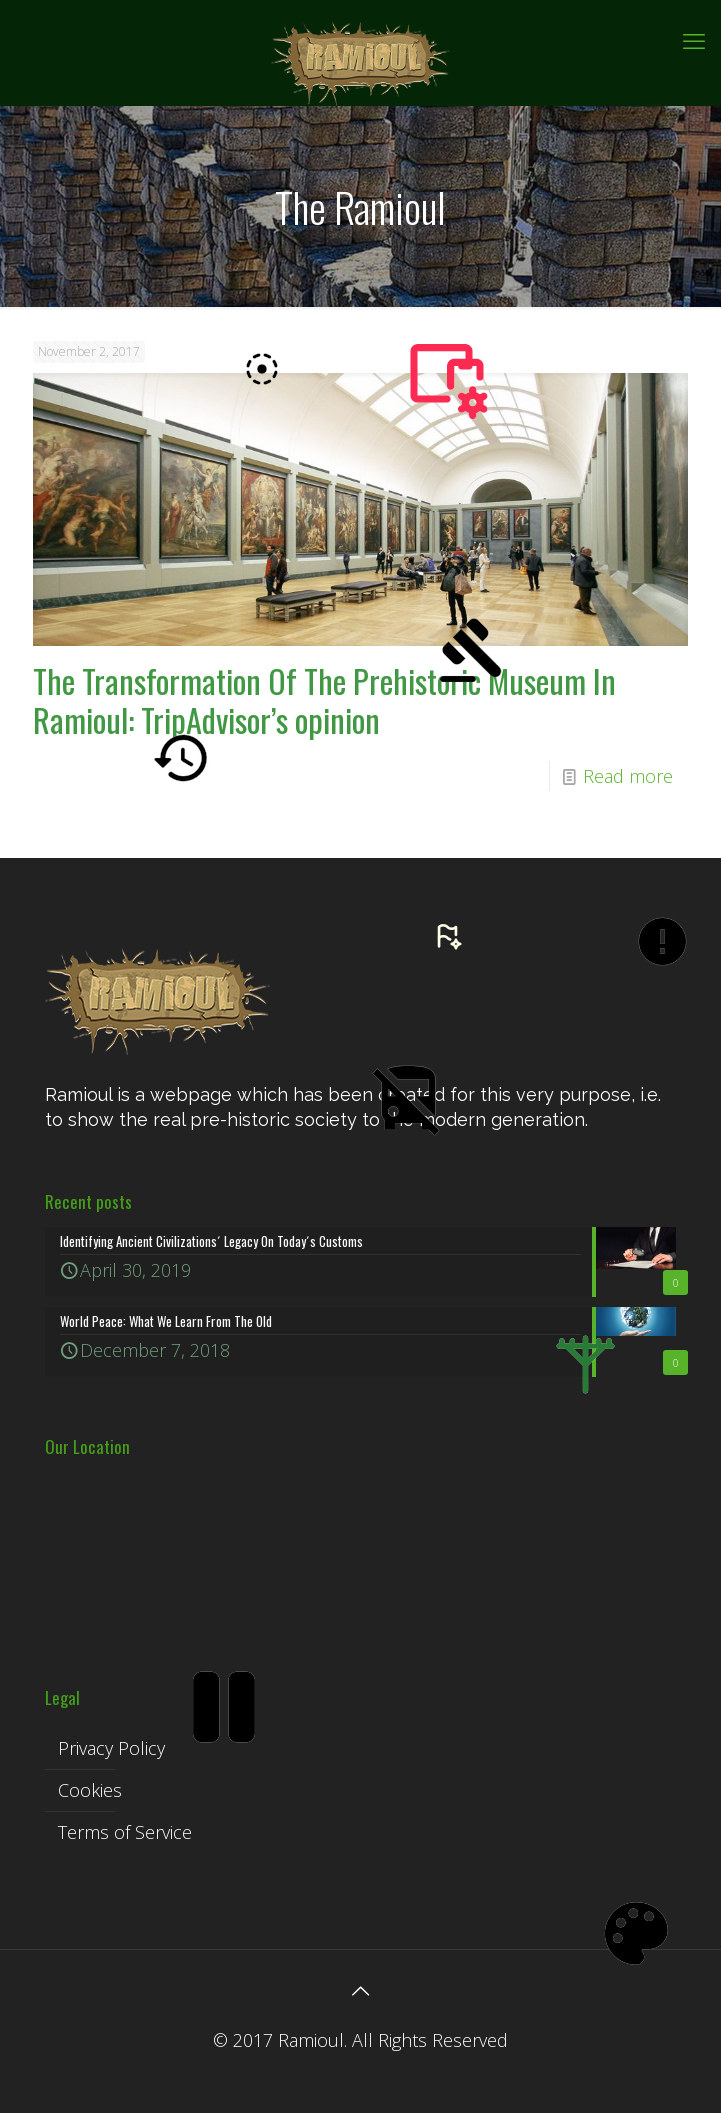  I want to click on access legal or terms of service information, so click(473, 649).